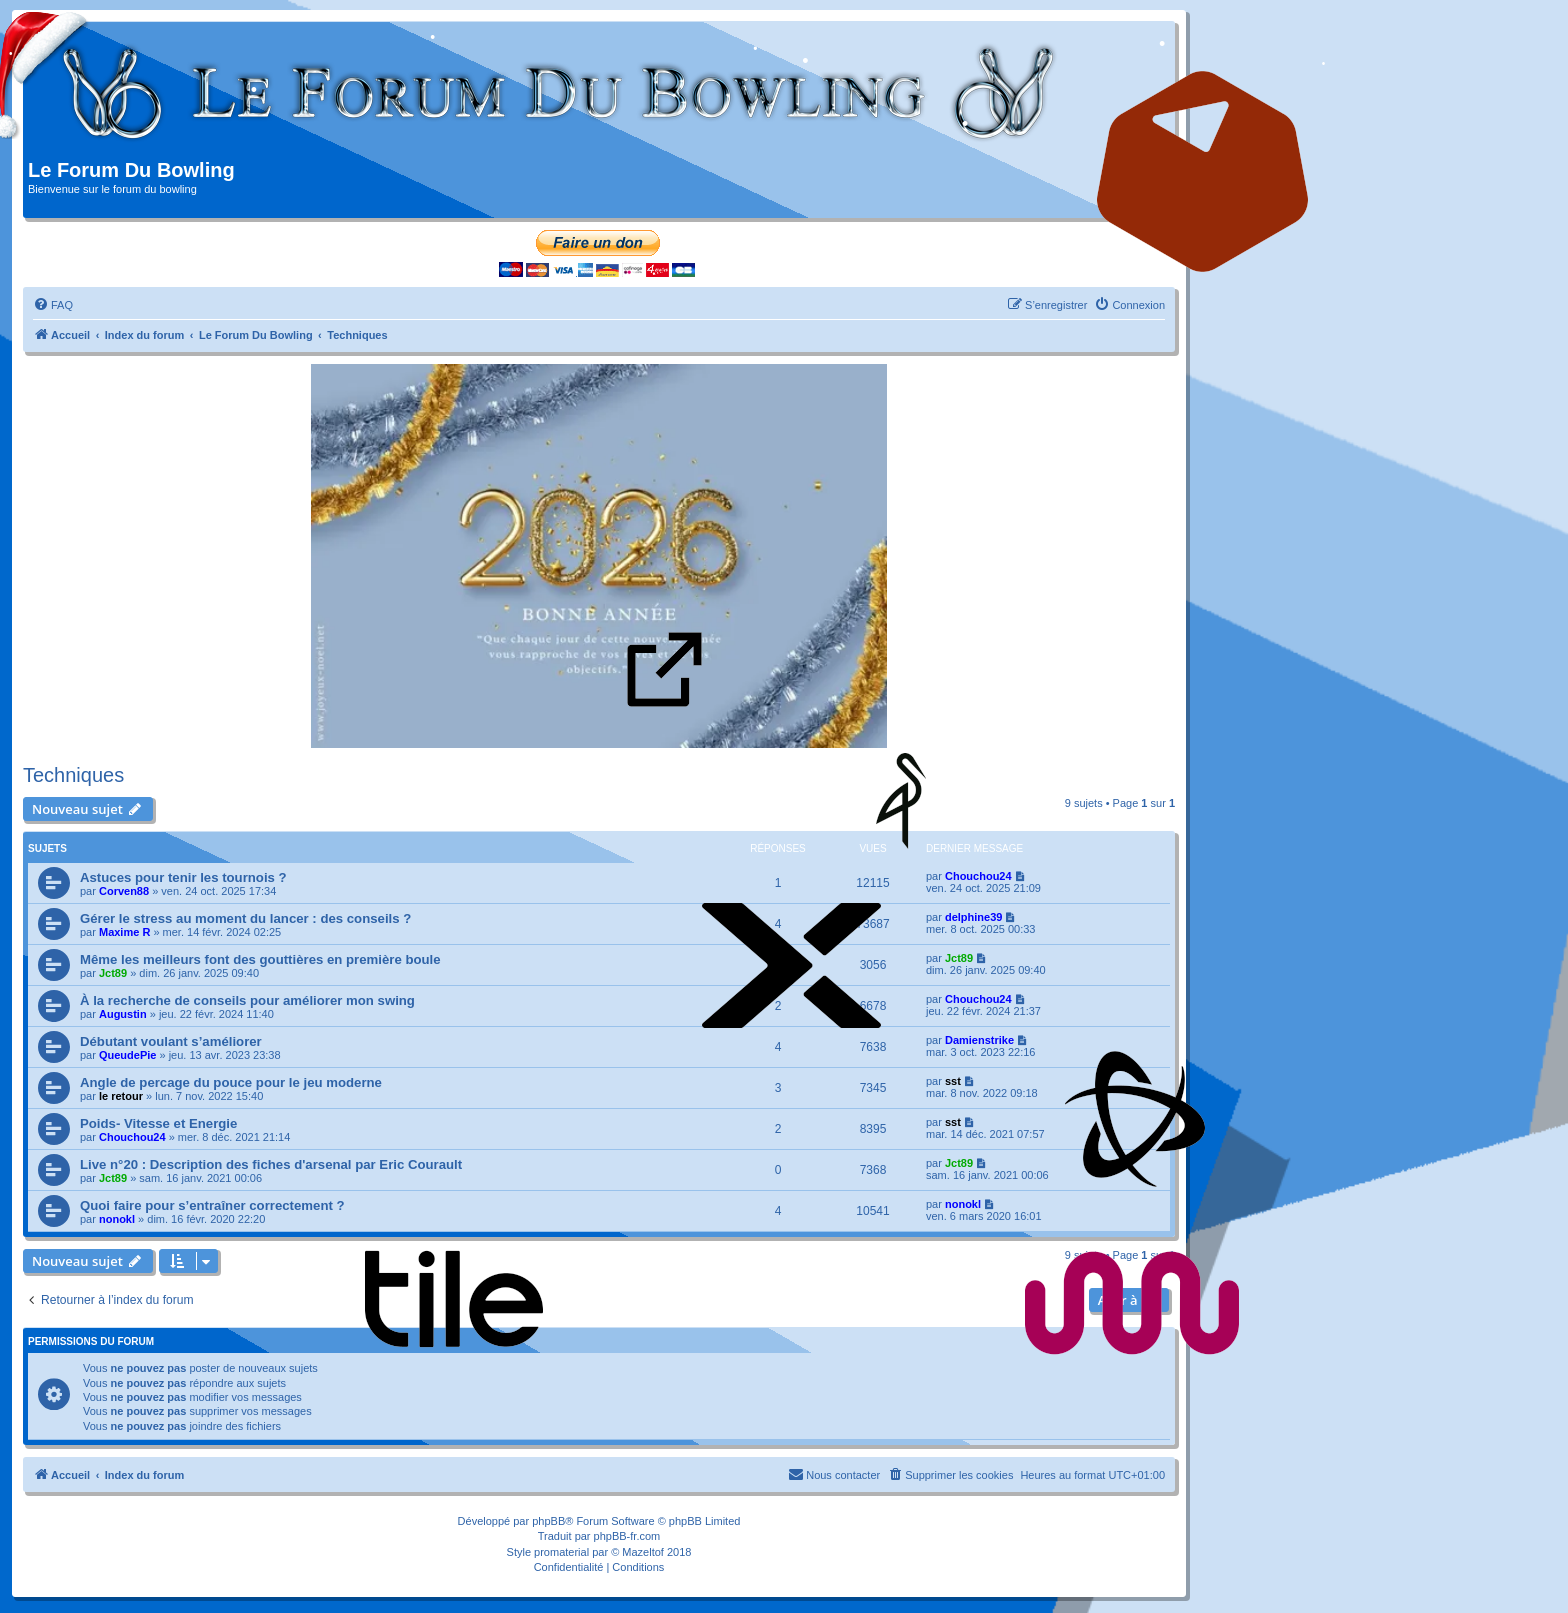  What do you see at coordinates (1135, 1119) in the screenshot?
I see `launch Battle.net gaming client` at bounding box center [1135, 1119].